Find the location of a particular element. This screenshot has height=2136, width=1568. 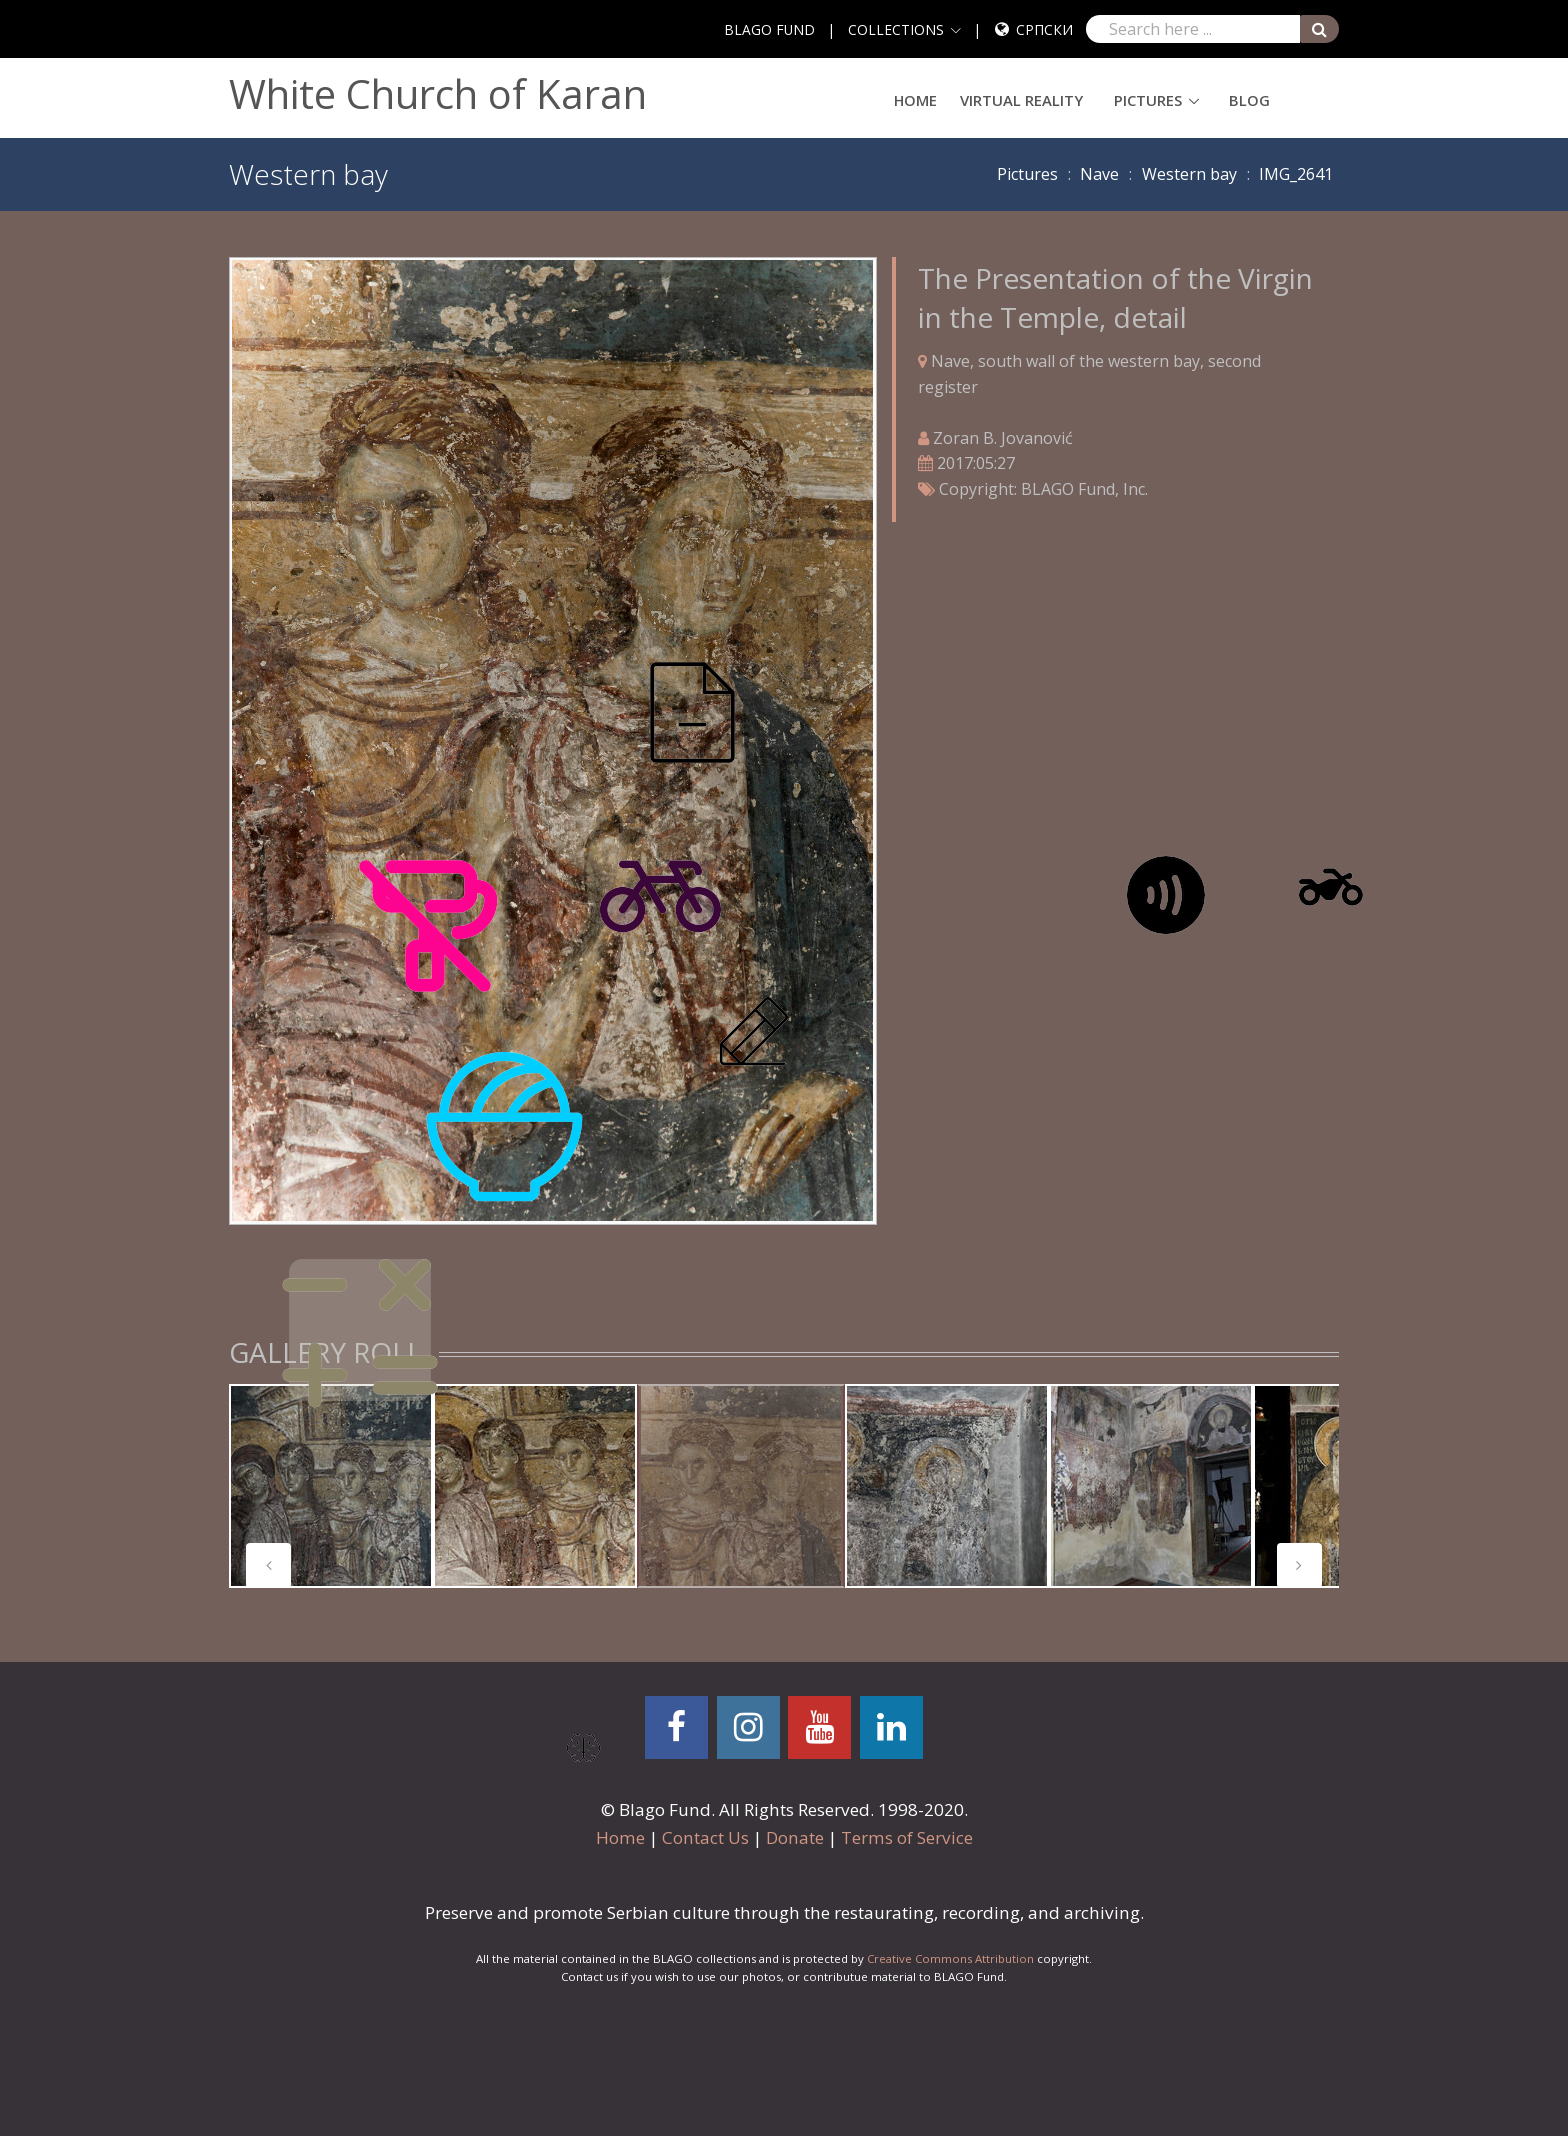

select motorcycle as transportation mode is located at coordinates (1331, 887).